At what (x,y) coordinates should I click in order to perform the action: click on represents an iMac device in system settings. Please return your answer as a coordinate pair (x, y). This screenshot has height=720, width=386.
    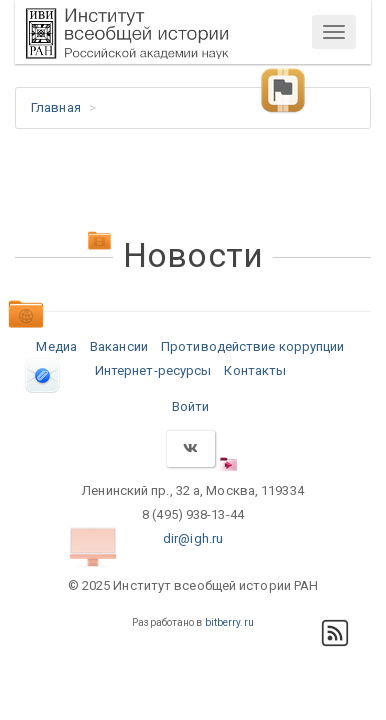
    Looking at the image, I should click on (93, 546).